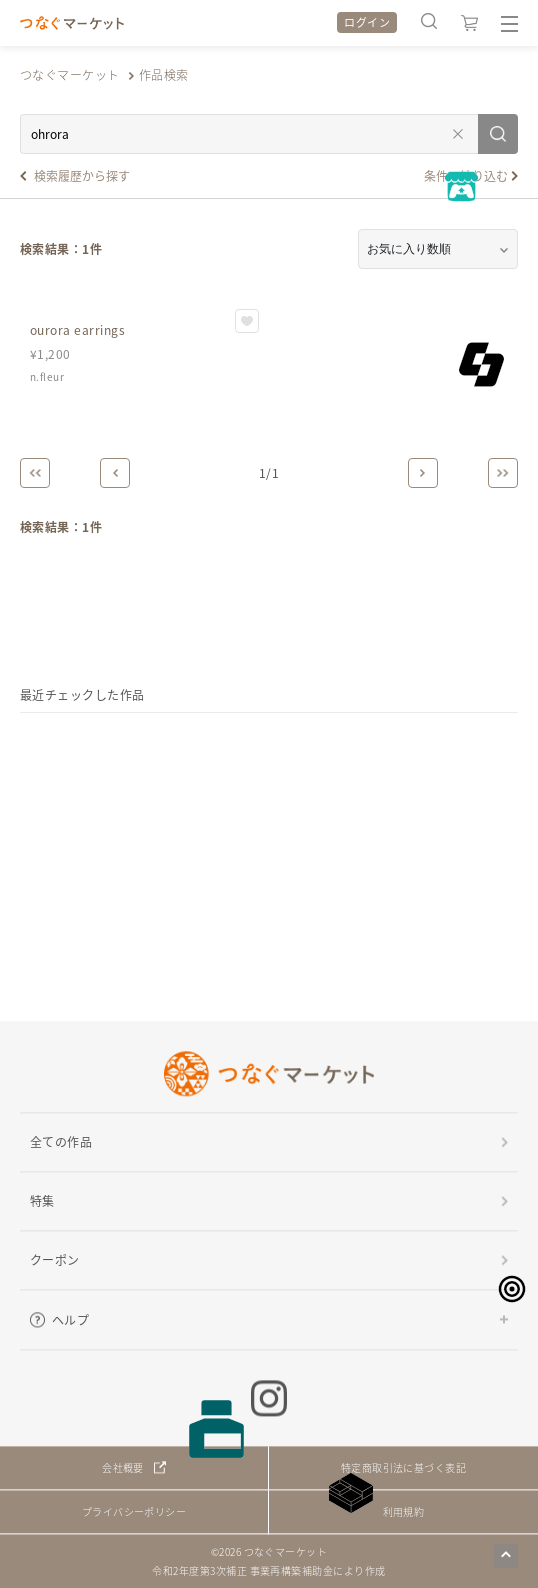 The width and height of the screenshot is (538, 1588). What do you see at coordinates (461, 186) in the screenshot?
I see `visit itch.io indie game marketplace` at bounding box center [461, 186].